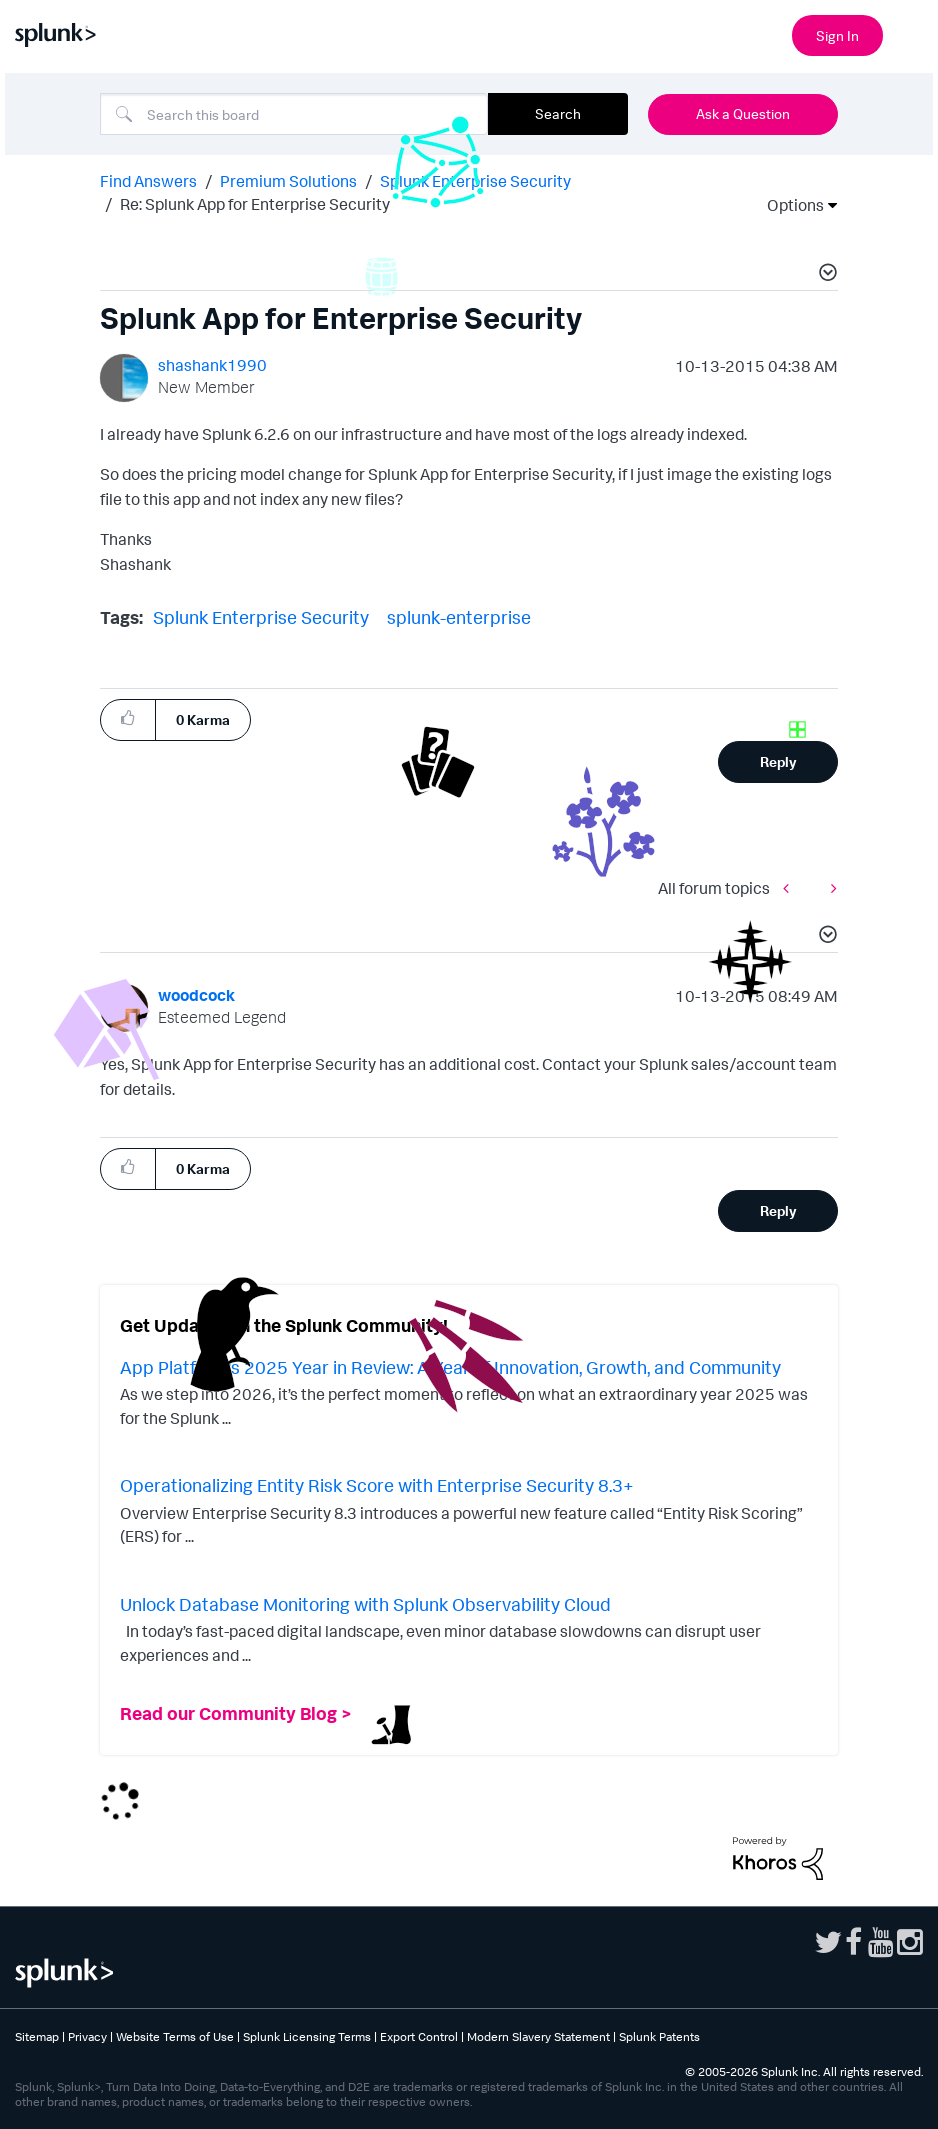 The image size is (938, 2129). Describe the element at coordinates (222, 1334) in the screenshot. I see `raven or crow icon for a messaging or mail feature` at that location.